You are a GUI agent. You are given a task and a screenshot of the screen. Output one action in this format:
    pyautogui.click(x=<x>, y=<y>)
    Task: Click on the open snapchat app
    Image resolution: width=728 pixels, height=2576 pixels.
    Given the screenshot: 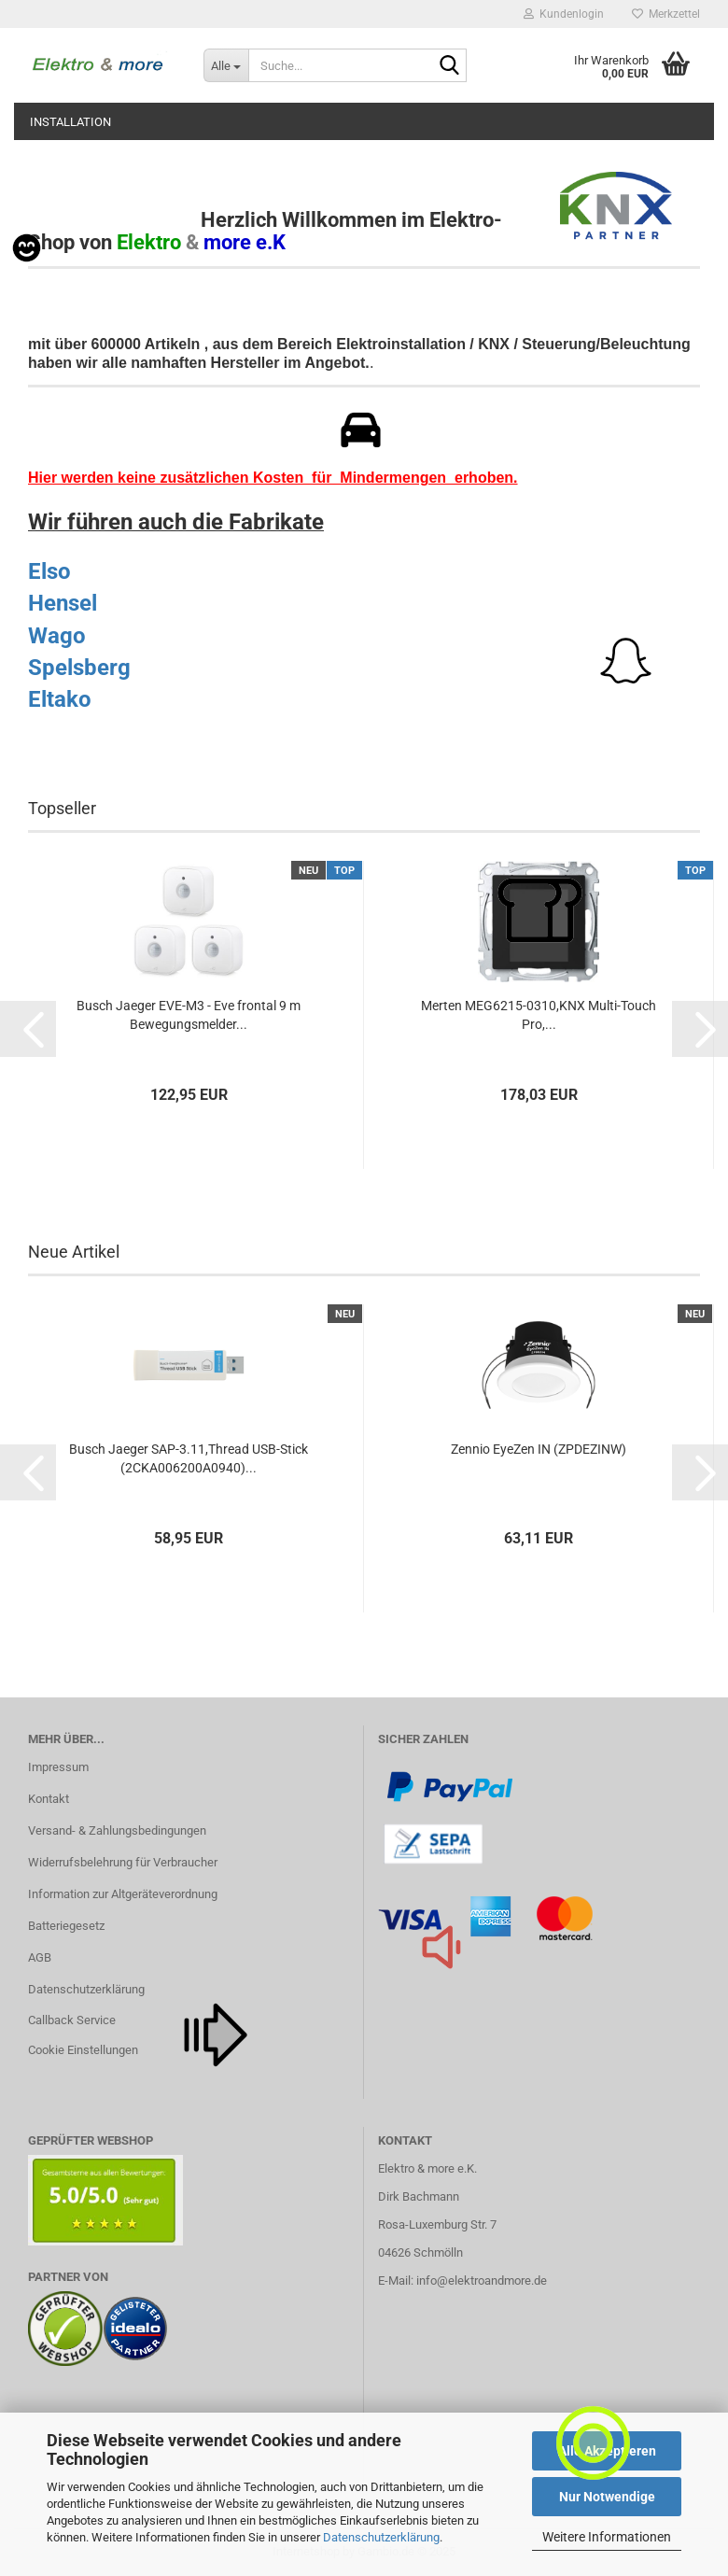 What is the action you would take?
    pyautogui.click(x=625, y=661)
    